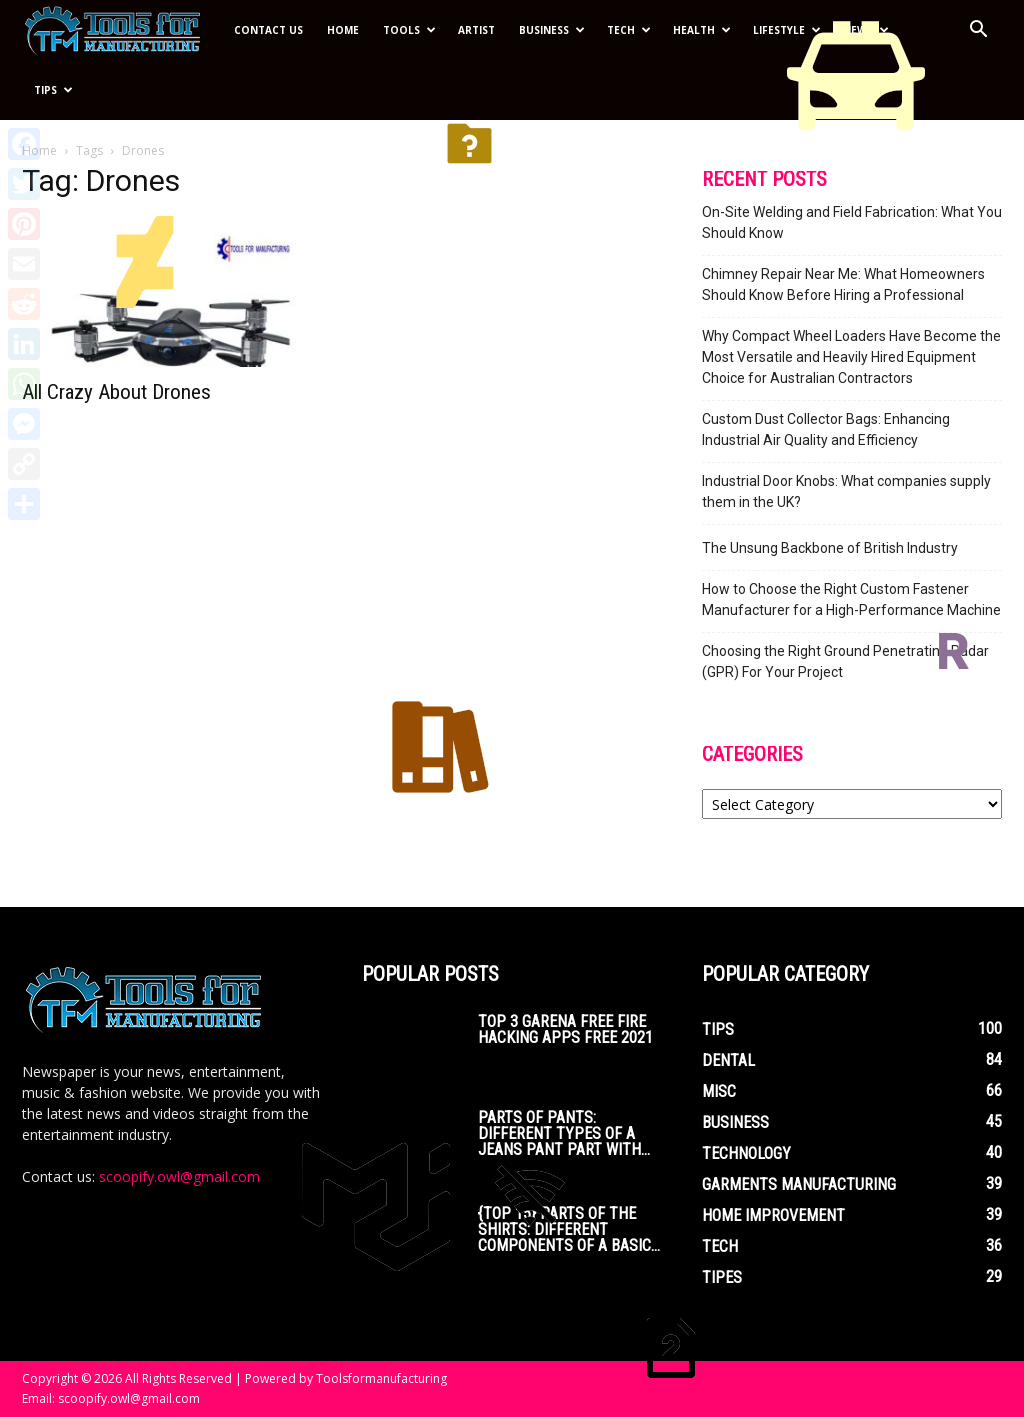 The width and height of the screenshot is (1024, 1417). What do you see at coordinates (856, 73) in the screenshot?
I see `view nearby police stations or services` at bounding box center [856, 73].